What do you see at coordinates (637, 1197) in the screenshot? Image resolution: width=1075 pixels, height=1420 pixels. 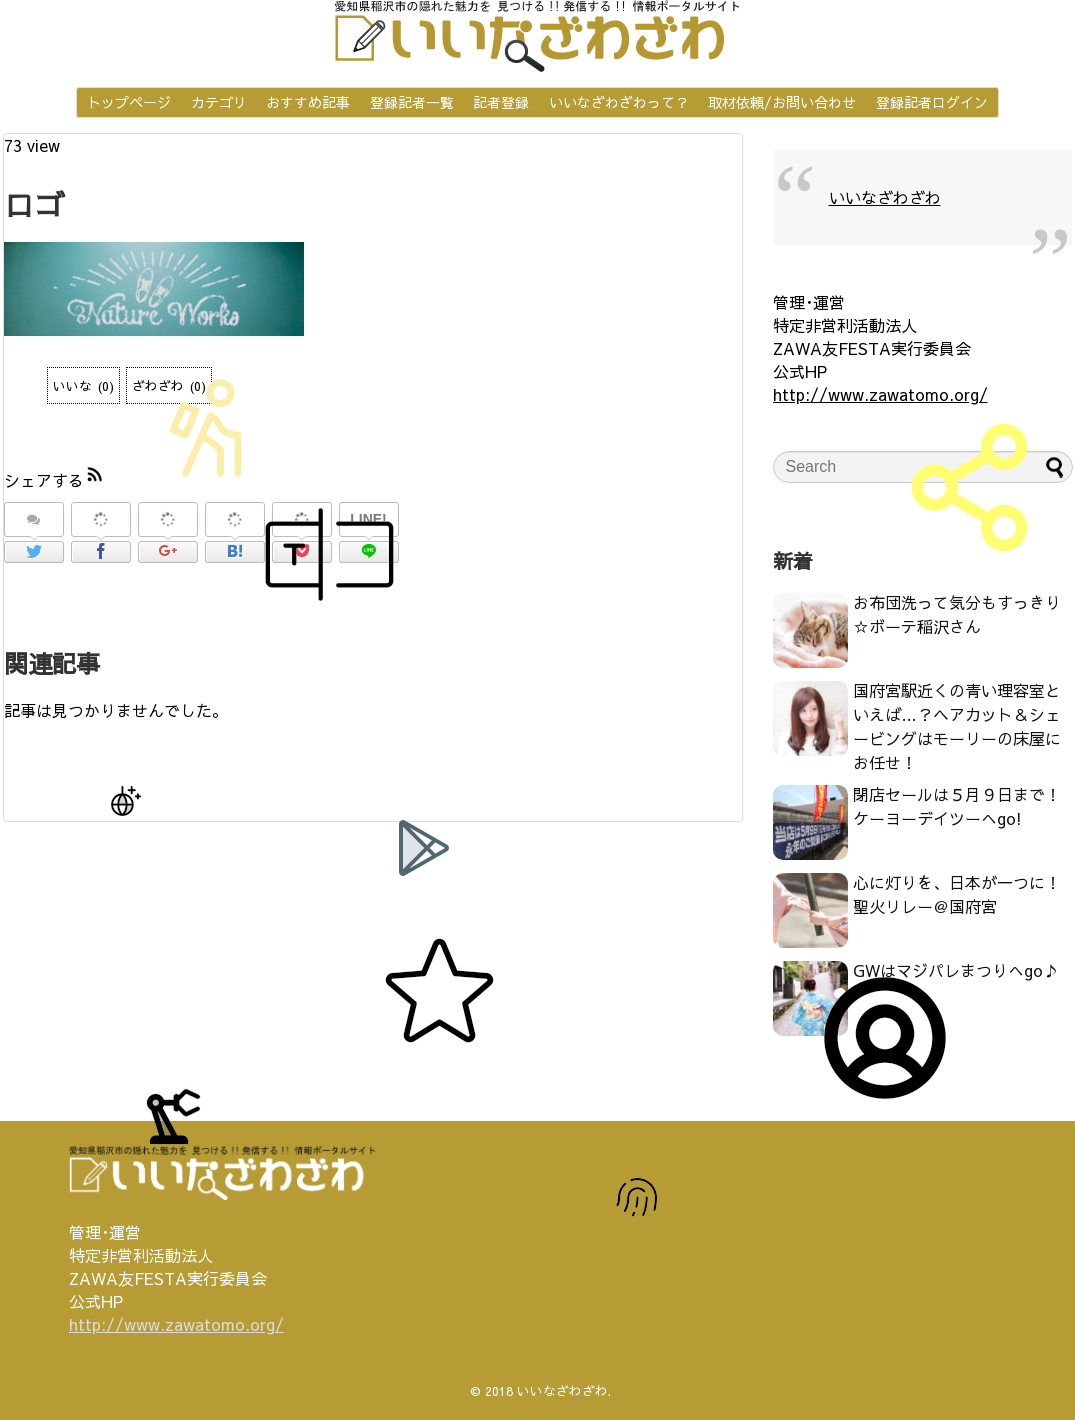 I see `authenticate with fingerprint` at bounding box center [637, 1197].